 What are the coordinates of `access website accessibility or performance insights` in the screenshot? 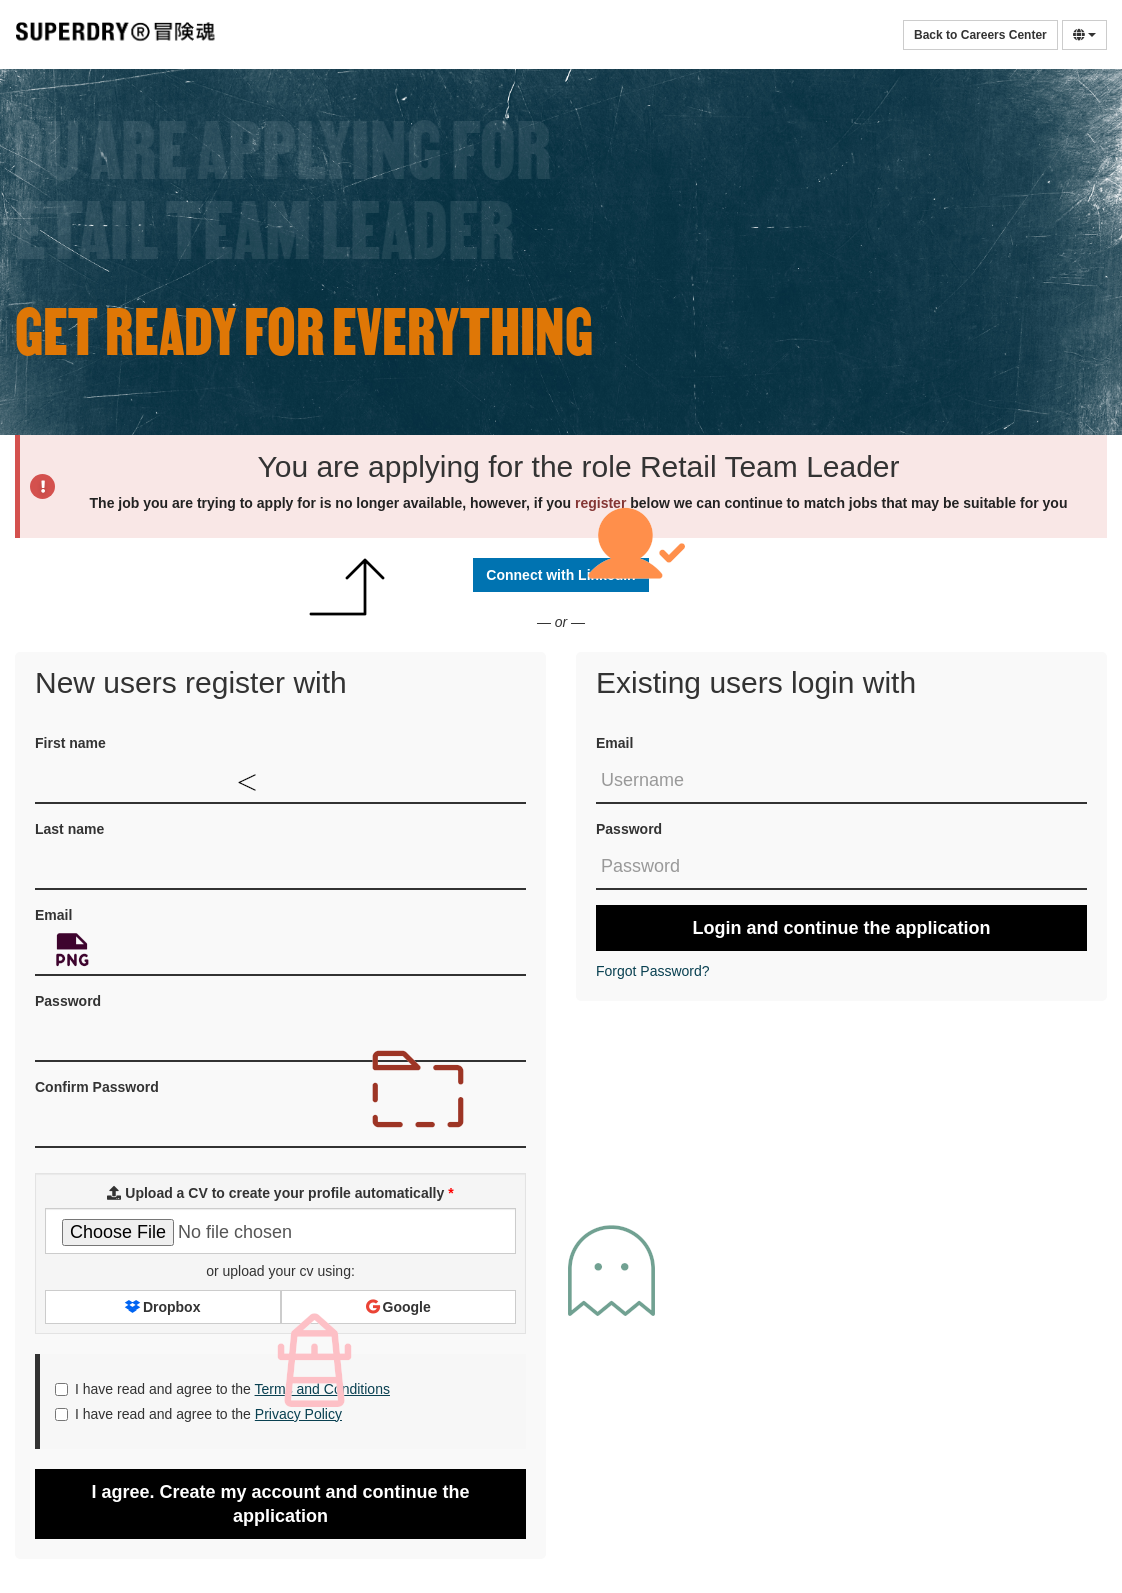 It's located at (314, 1363).